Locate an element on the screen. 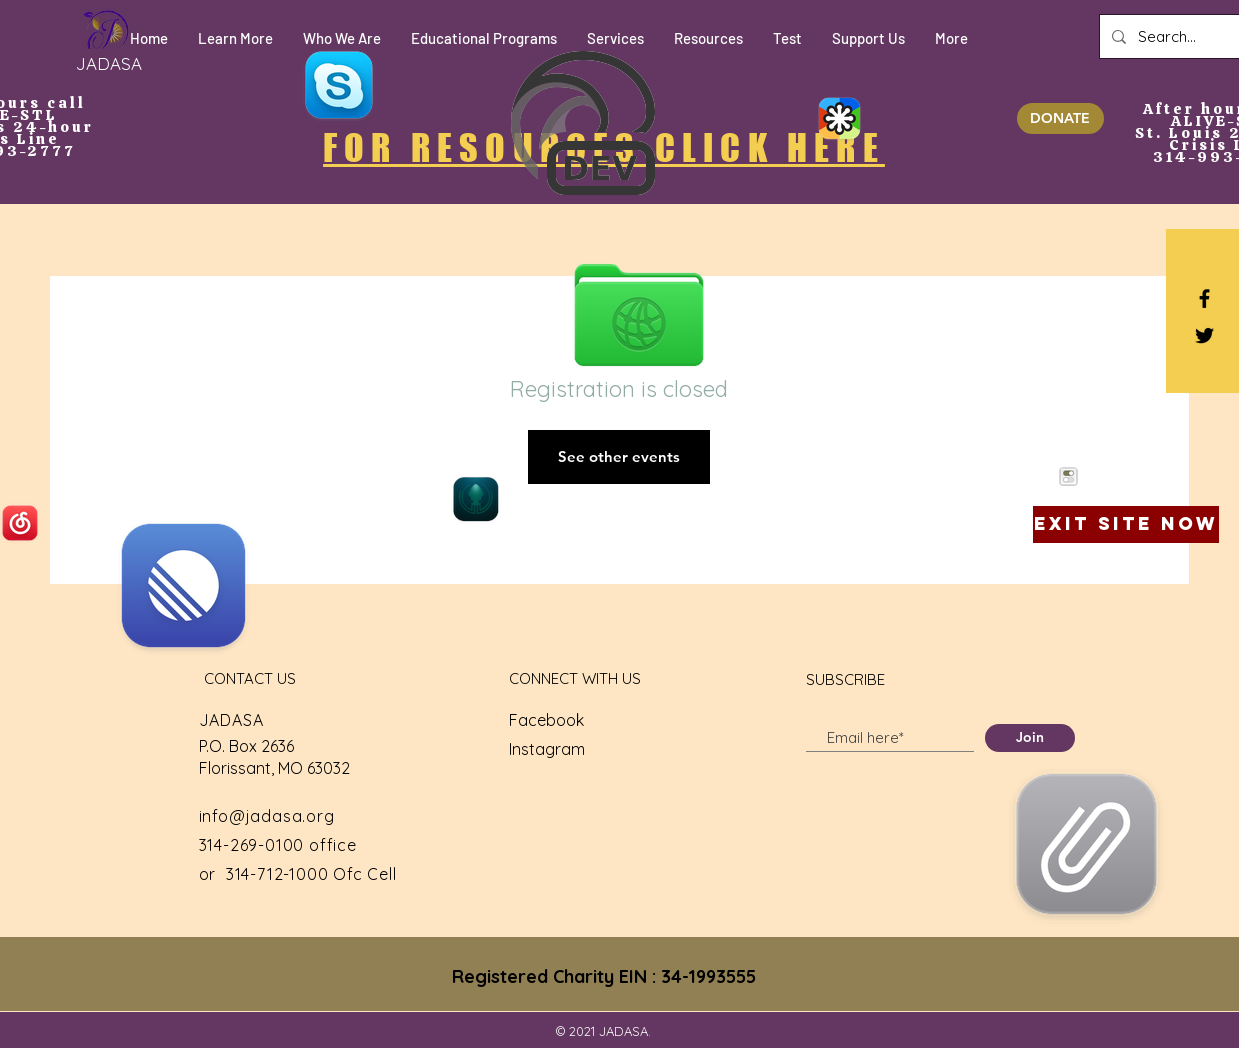  open Skype app is located at coordinates (339, 85).